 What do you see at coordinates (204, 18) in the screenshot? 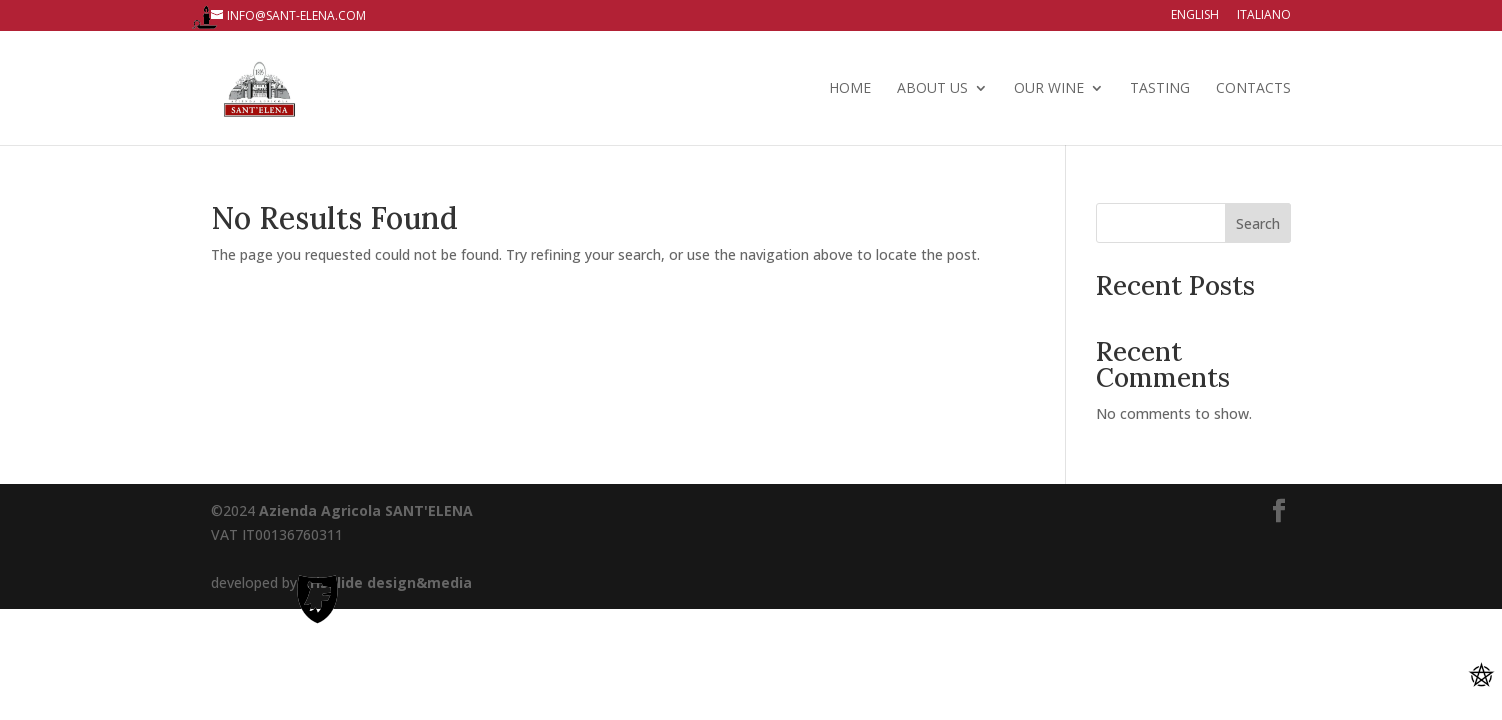
I see `decorative candle or lighting element in a game interface` at bounding box center [204, 18].